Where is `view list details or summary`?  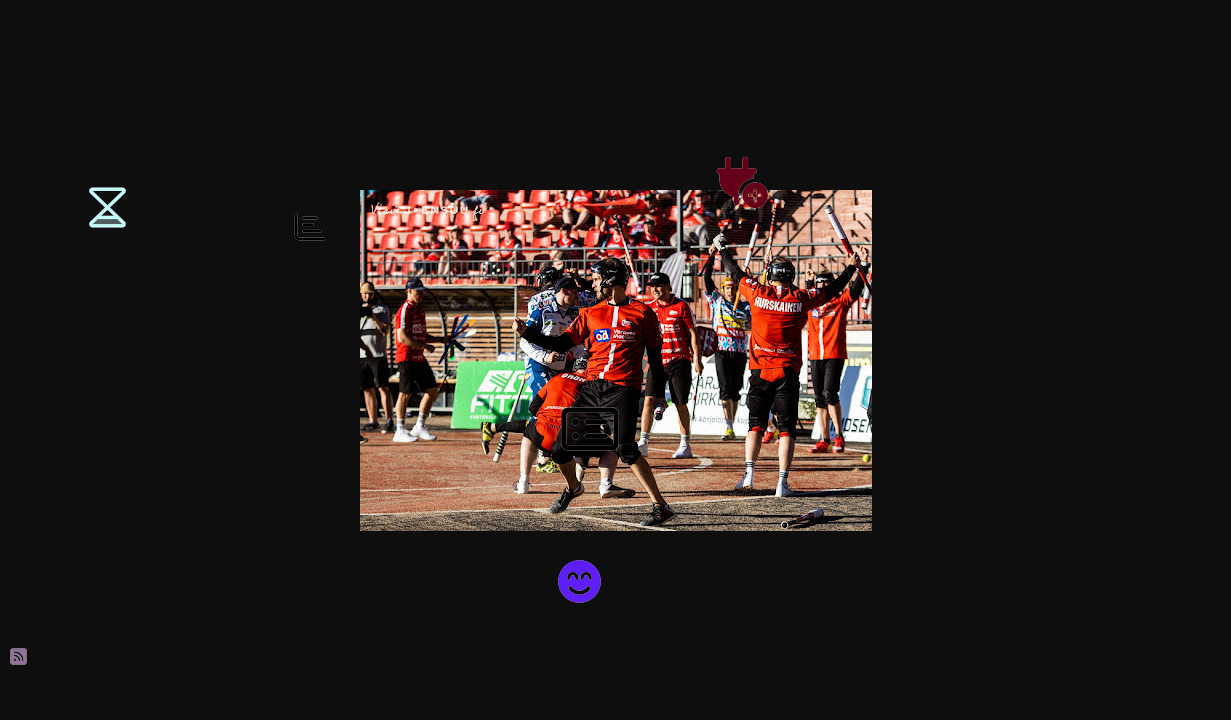 view list details or summary is located at coordinates (590, 429).